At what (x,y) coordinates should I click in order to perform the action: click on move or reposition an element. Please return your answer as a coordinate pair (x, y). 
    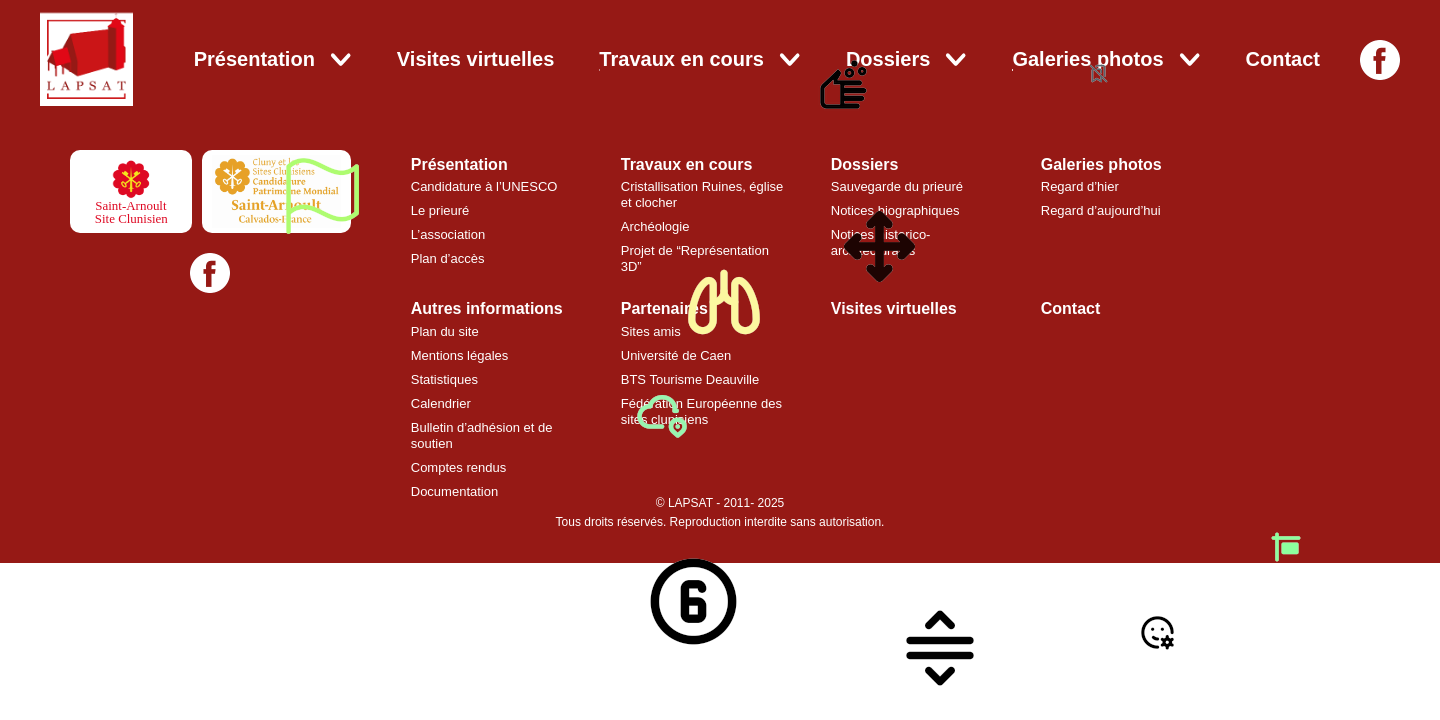
    Looking at the image, I should click on (879, 246).